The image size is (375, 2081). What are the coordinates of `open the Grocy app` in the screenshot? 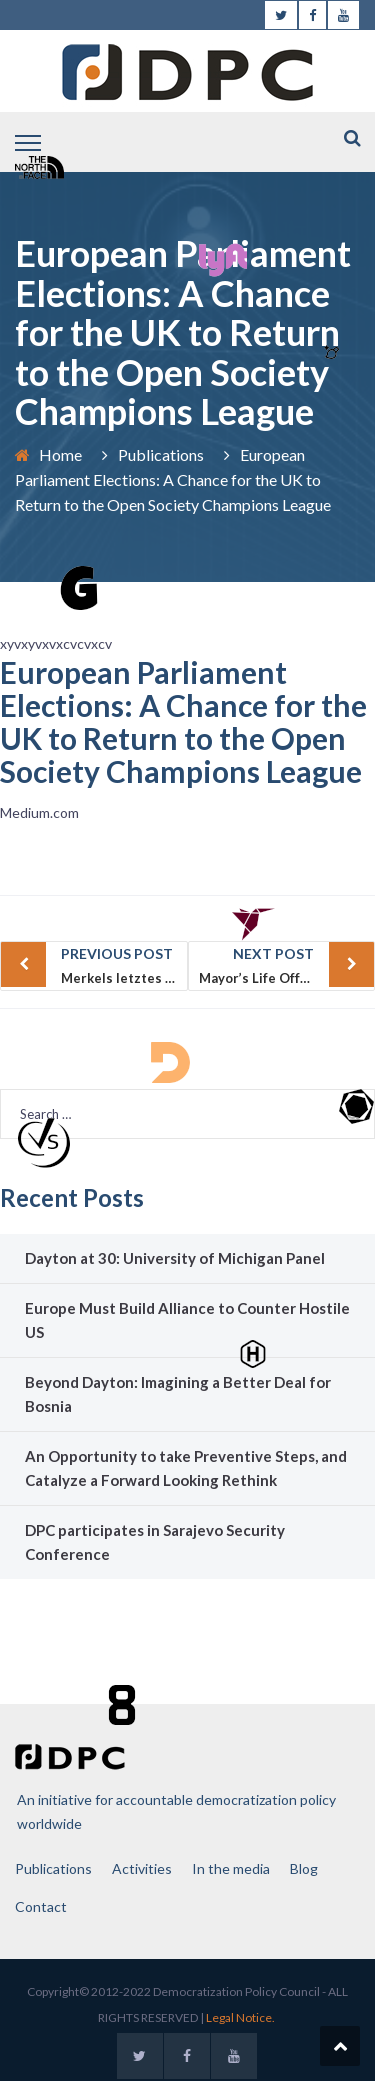 It's located at (79, 588).